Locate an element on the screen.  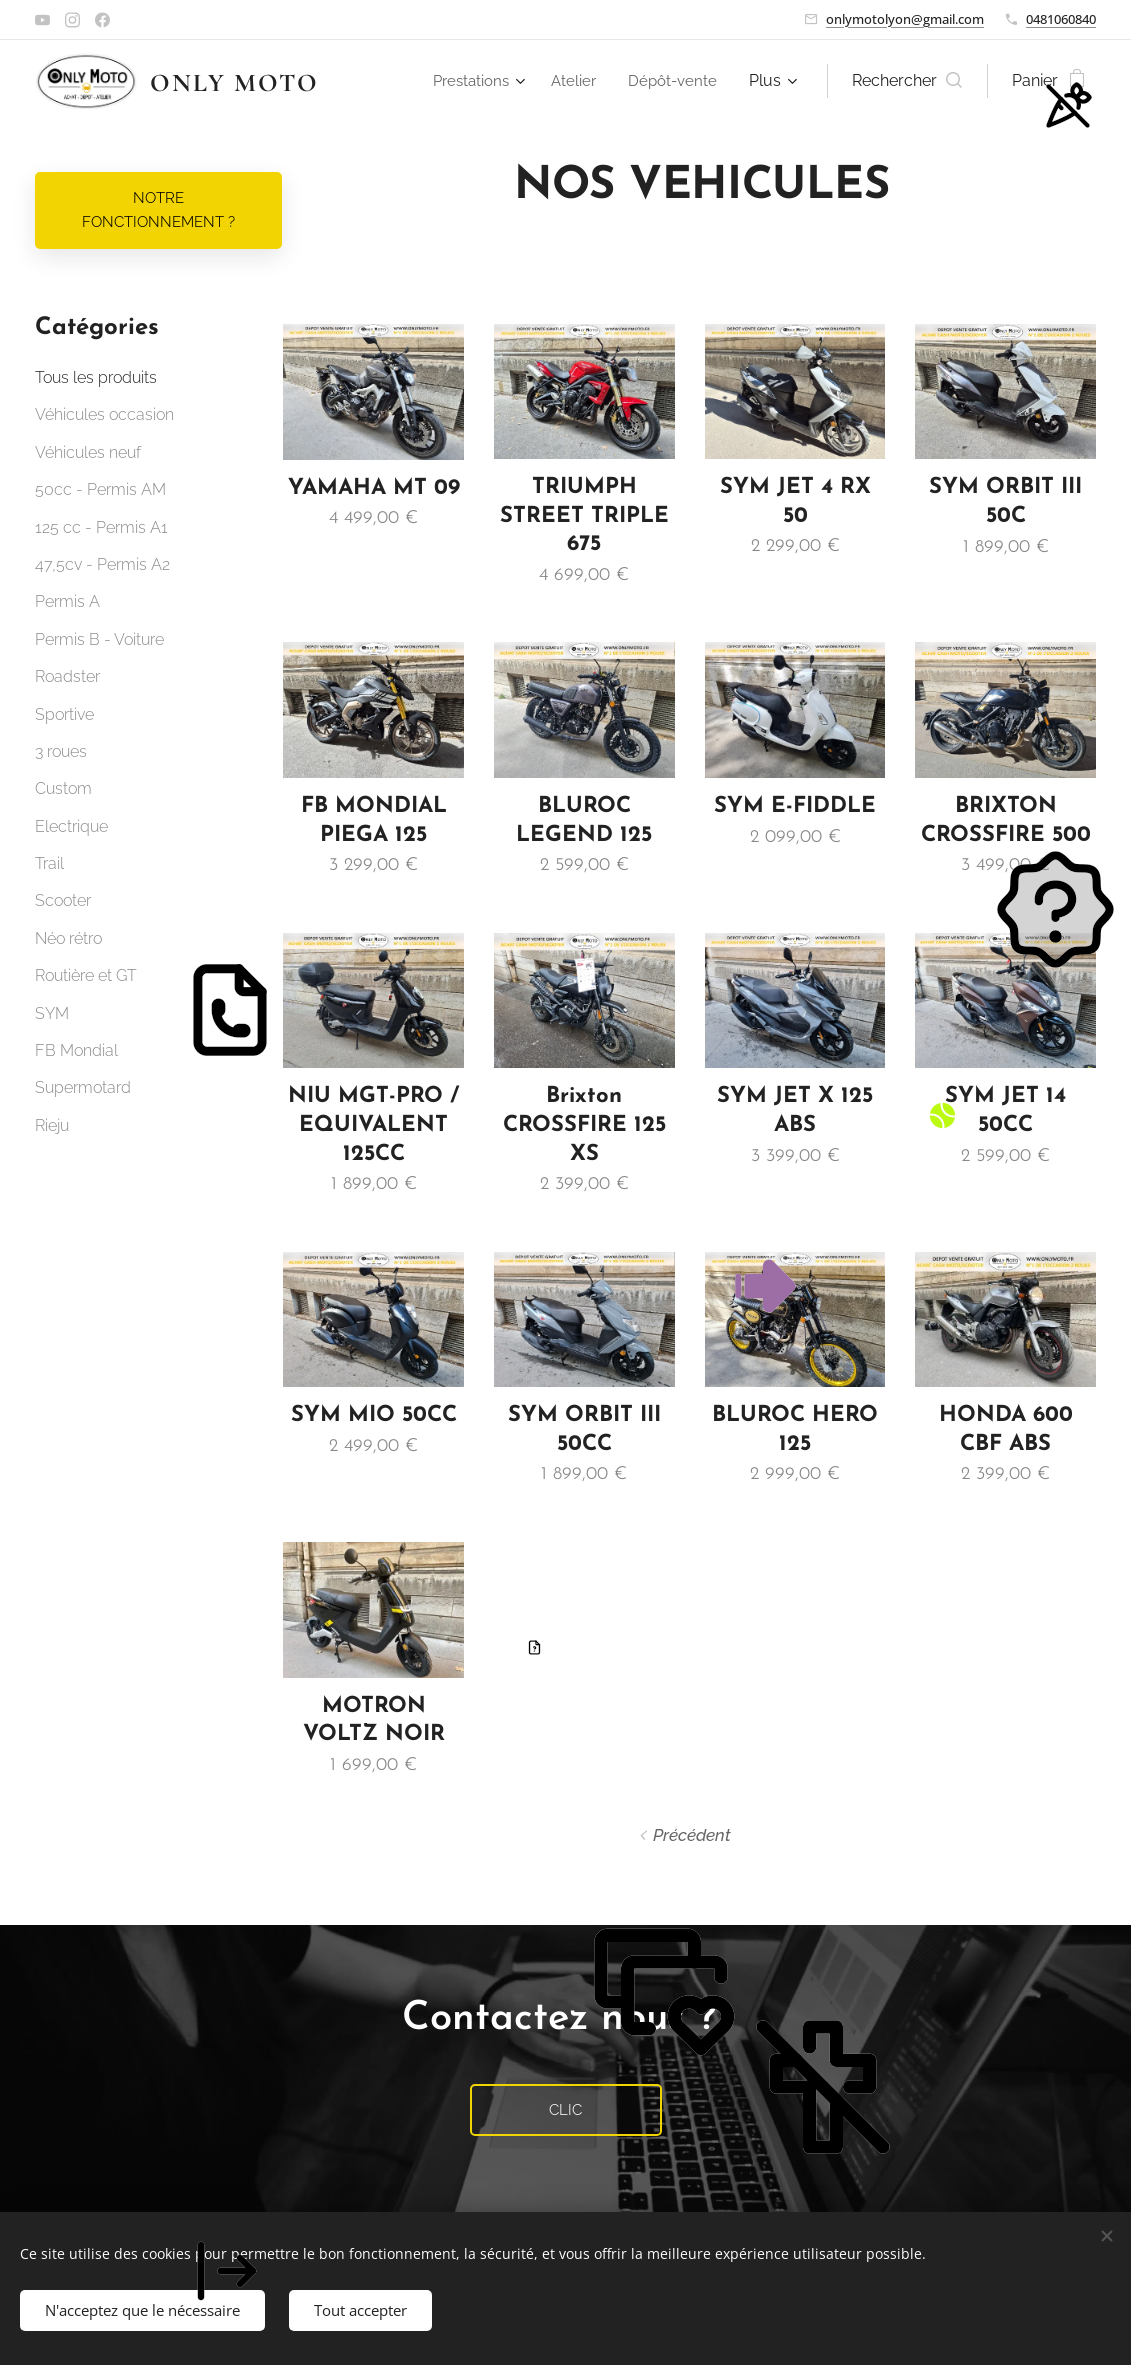
access tennis or sports-related features is located at coordinates (942, 1115).